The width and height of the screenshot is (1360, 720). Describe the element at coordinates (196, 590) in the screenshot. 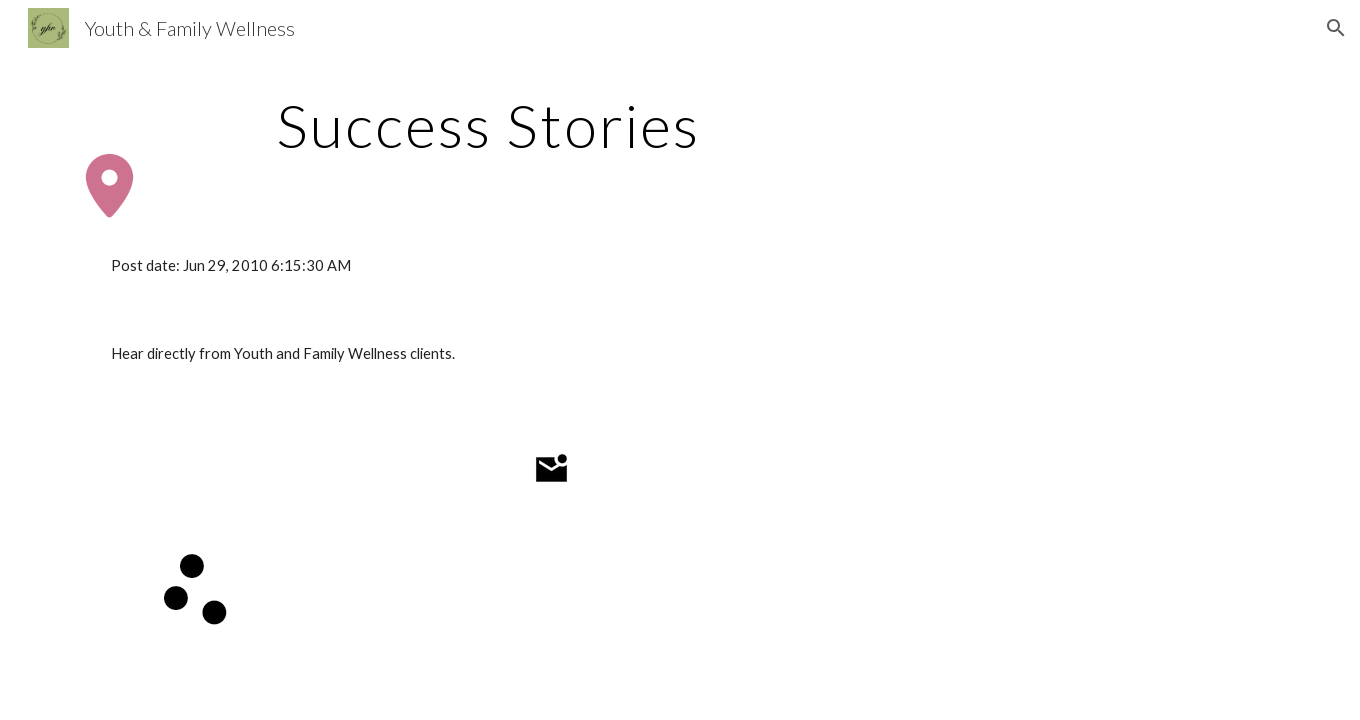

I see `view data as a scatter plot chart` at that location.